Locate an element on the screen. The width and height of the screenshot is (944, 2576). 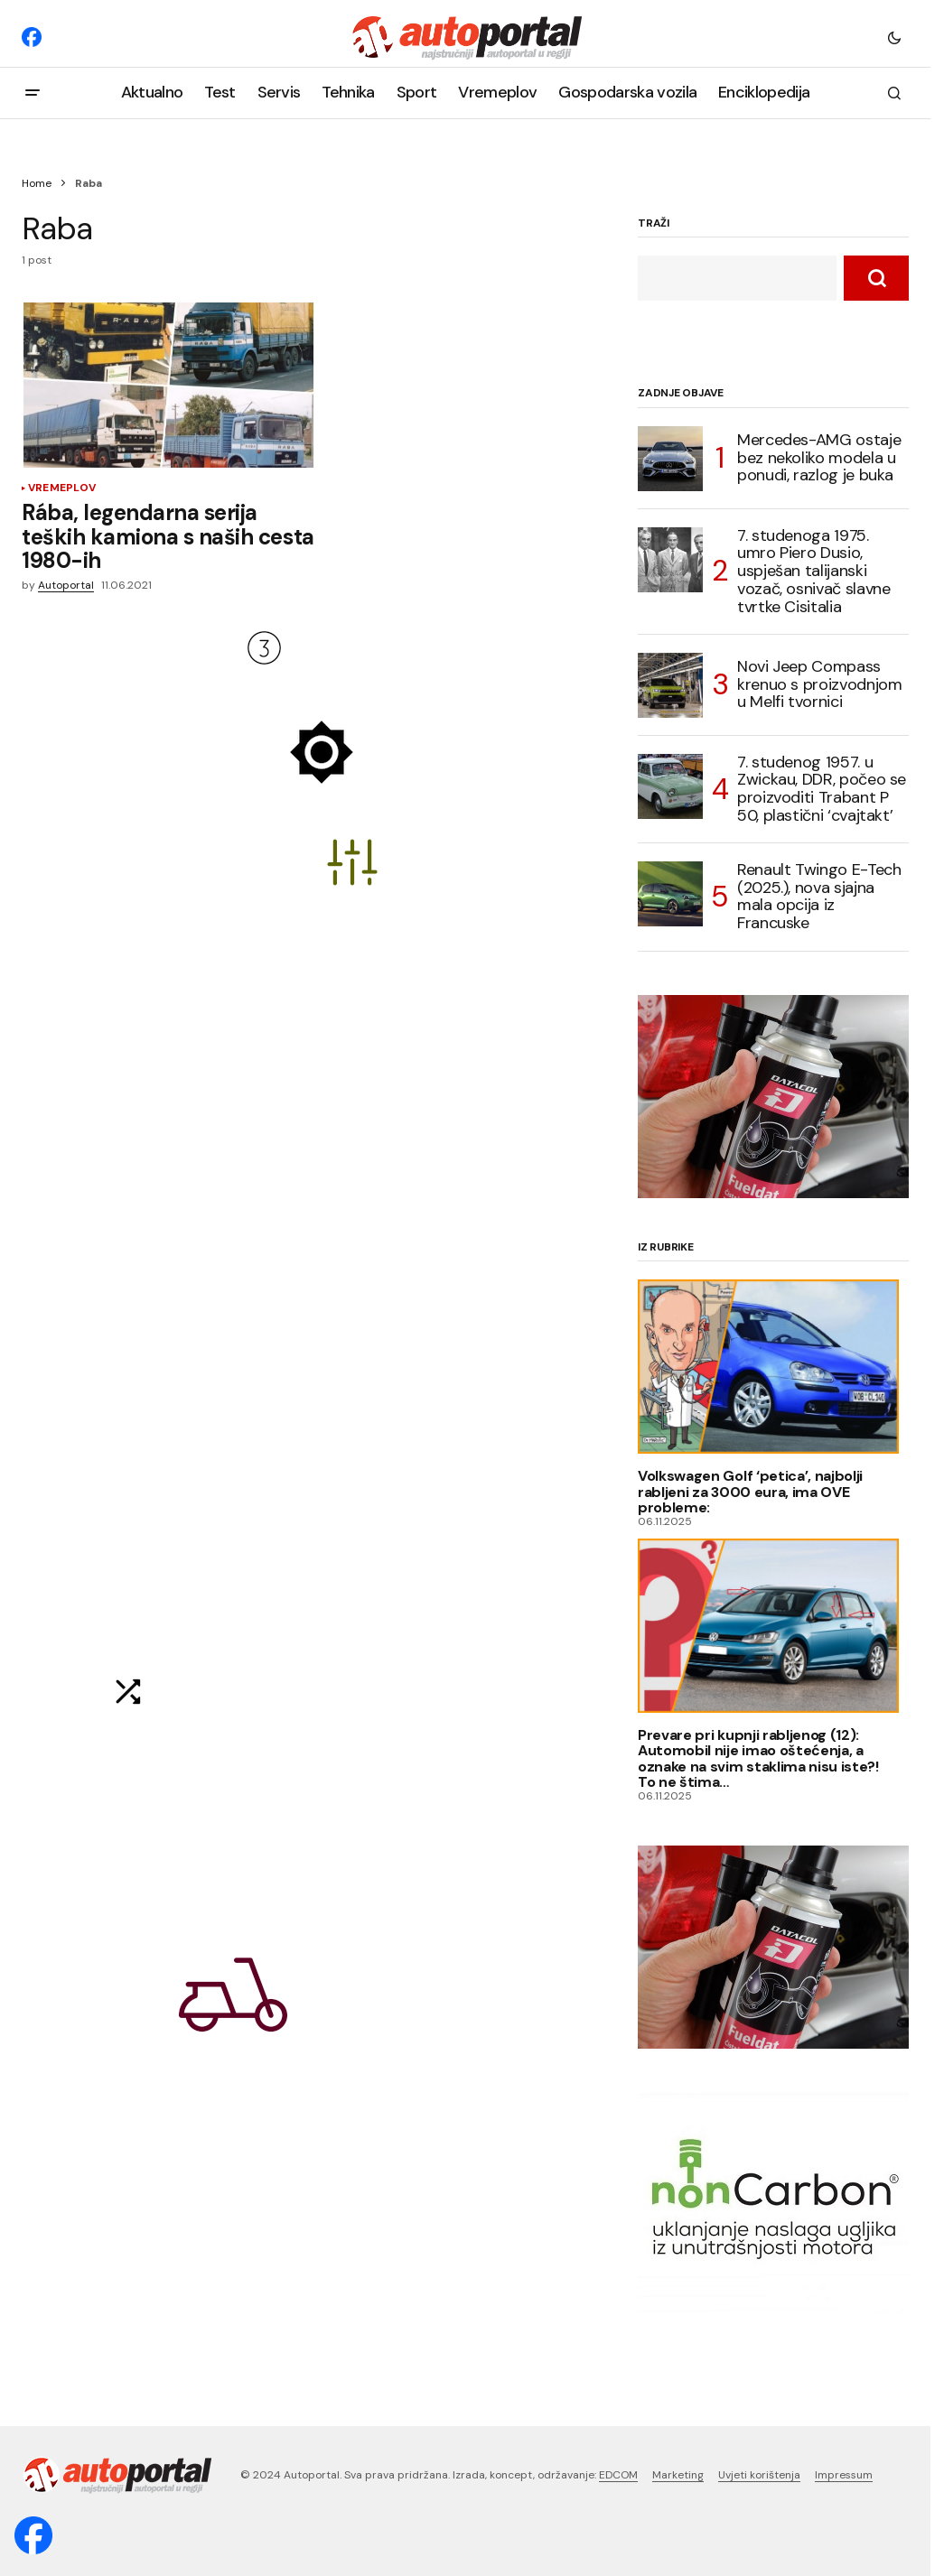
adjust settings or preferences is located at coordinates (352, 862).